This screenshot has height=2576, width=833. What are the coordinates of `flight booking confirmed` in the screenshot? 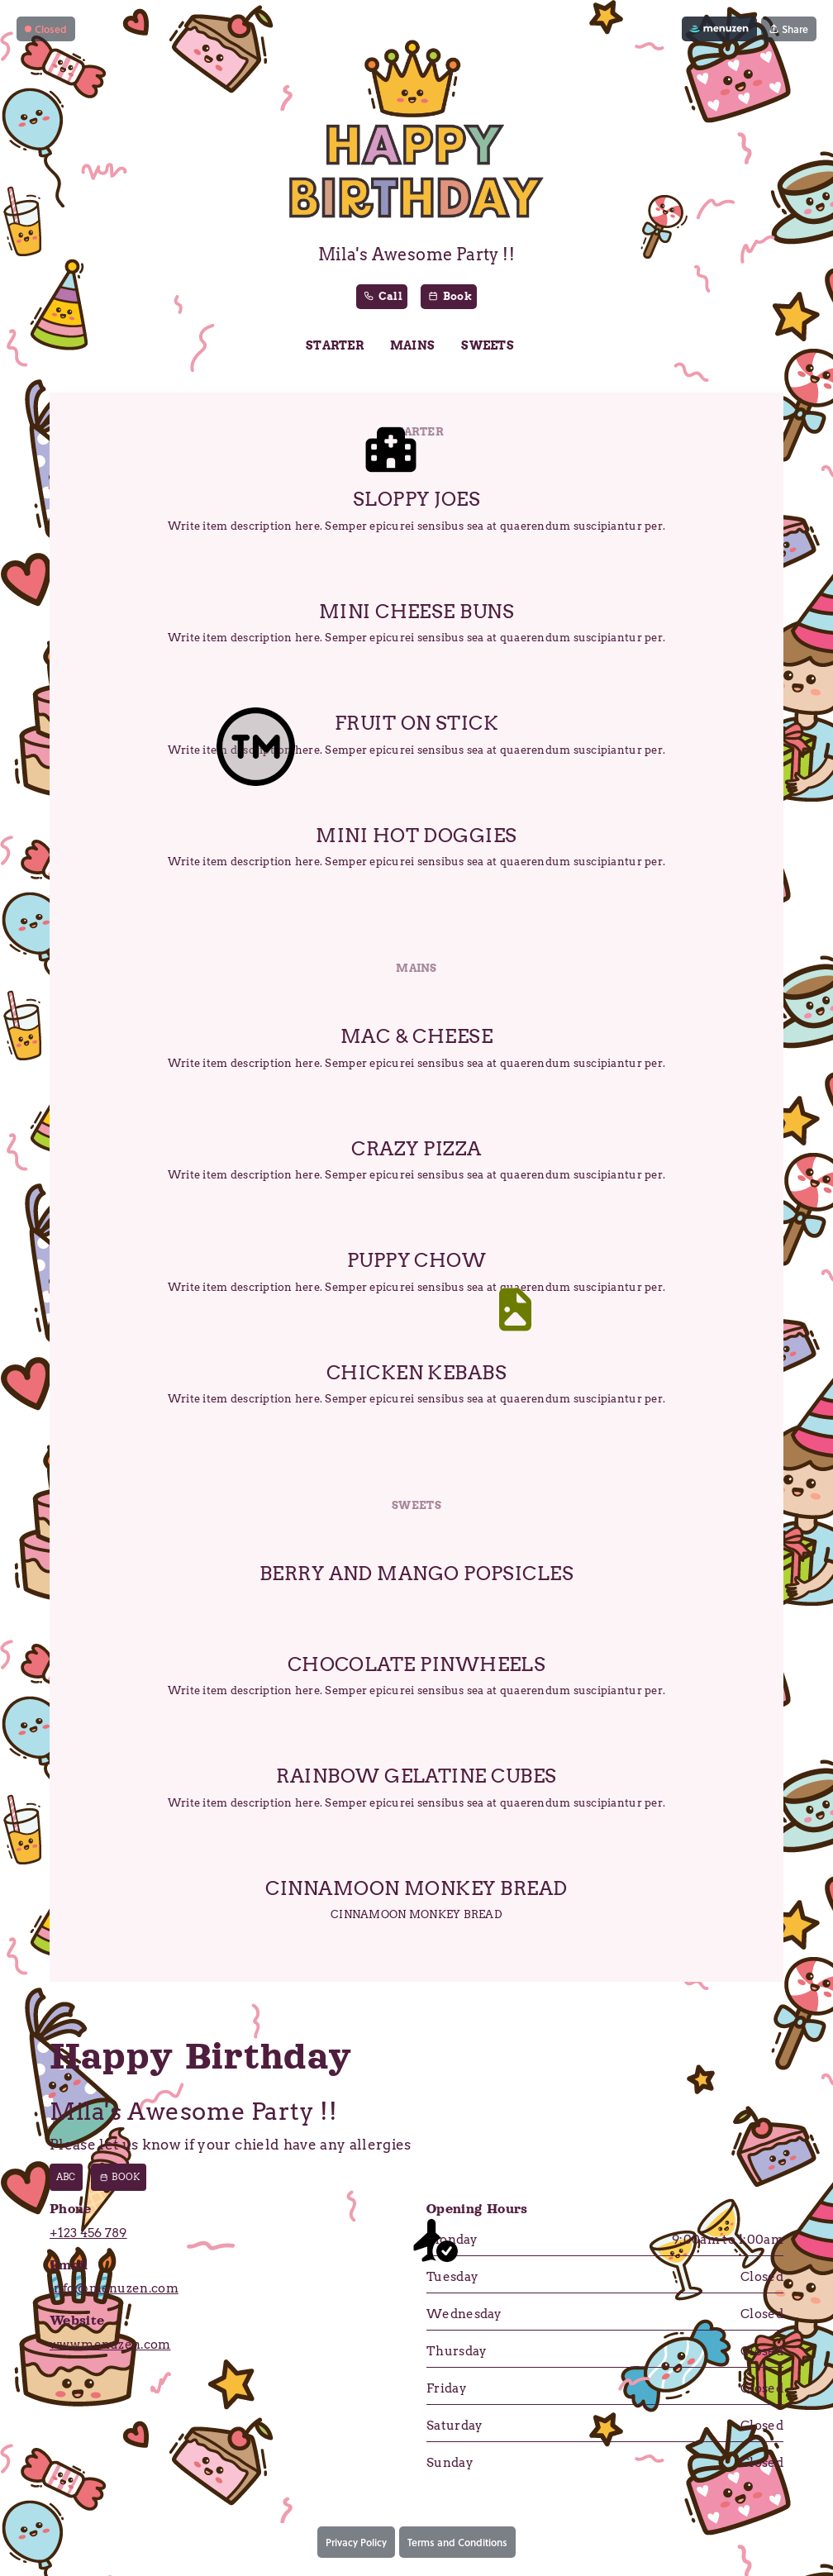 It's located at (434, 2240).